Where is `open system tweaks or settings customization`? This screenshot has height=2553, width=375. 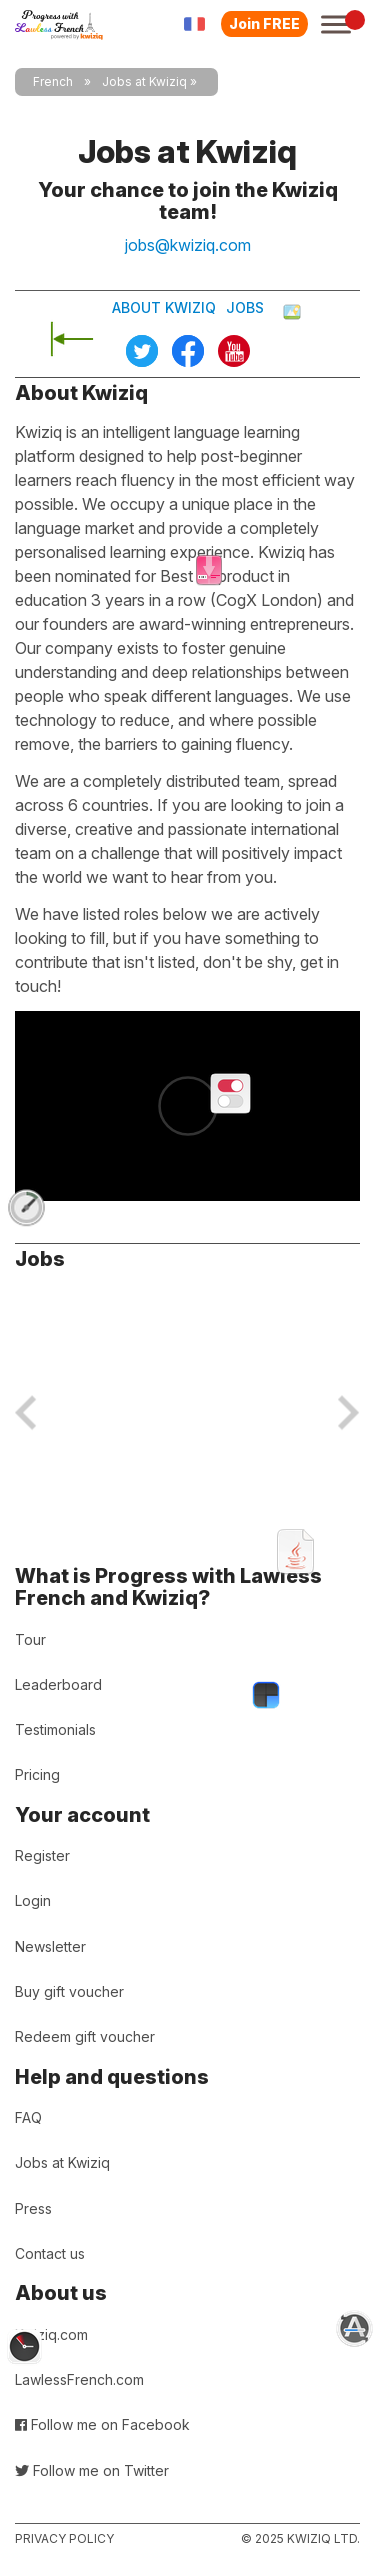 open system tweaks or settings customization is located at coordinates (230, 1093).